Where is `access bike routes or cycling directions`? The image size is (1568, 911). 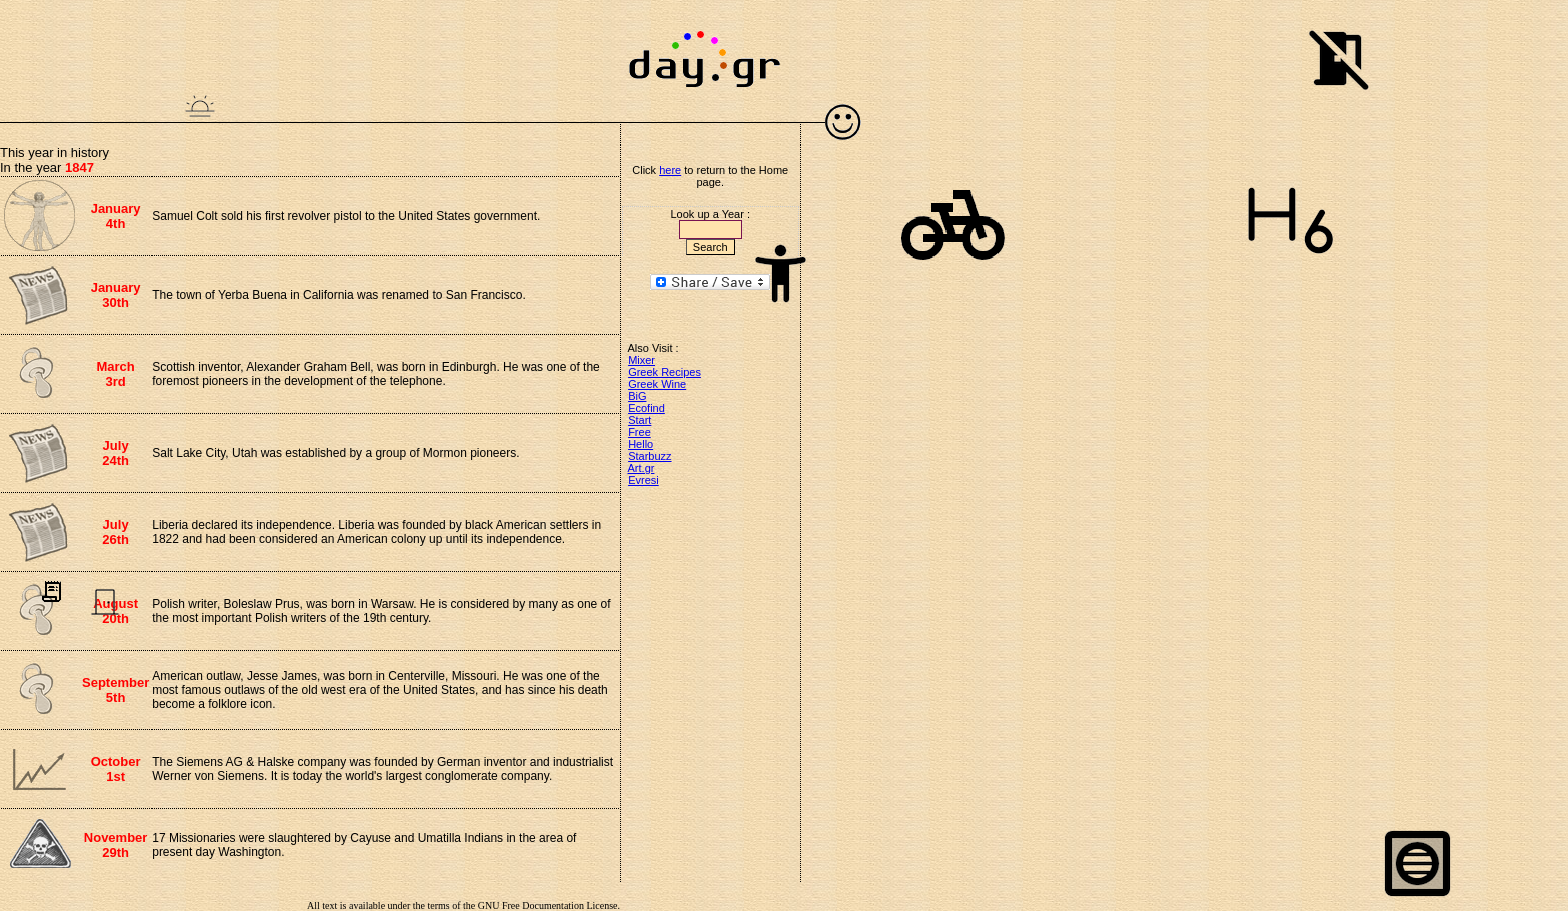
access bike routes or cycling directions is located at coordinates (953, 225).